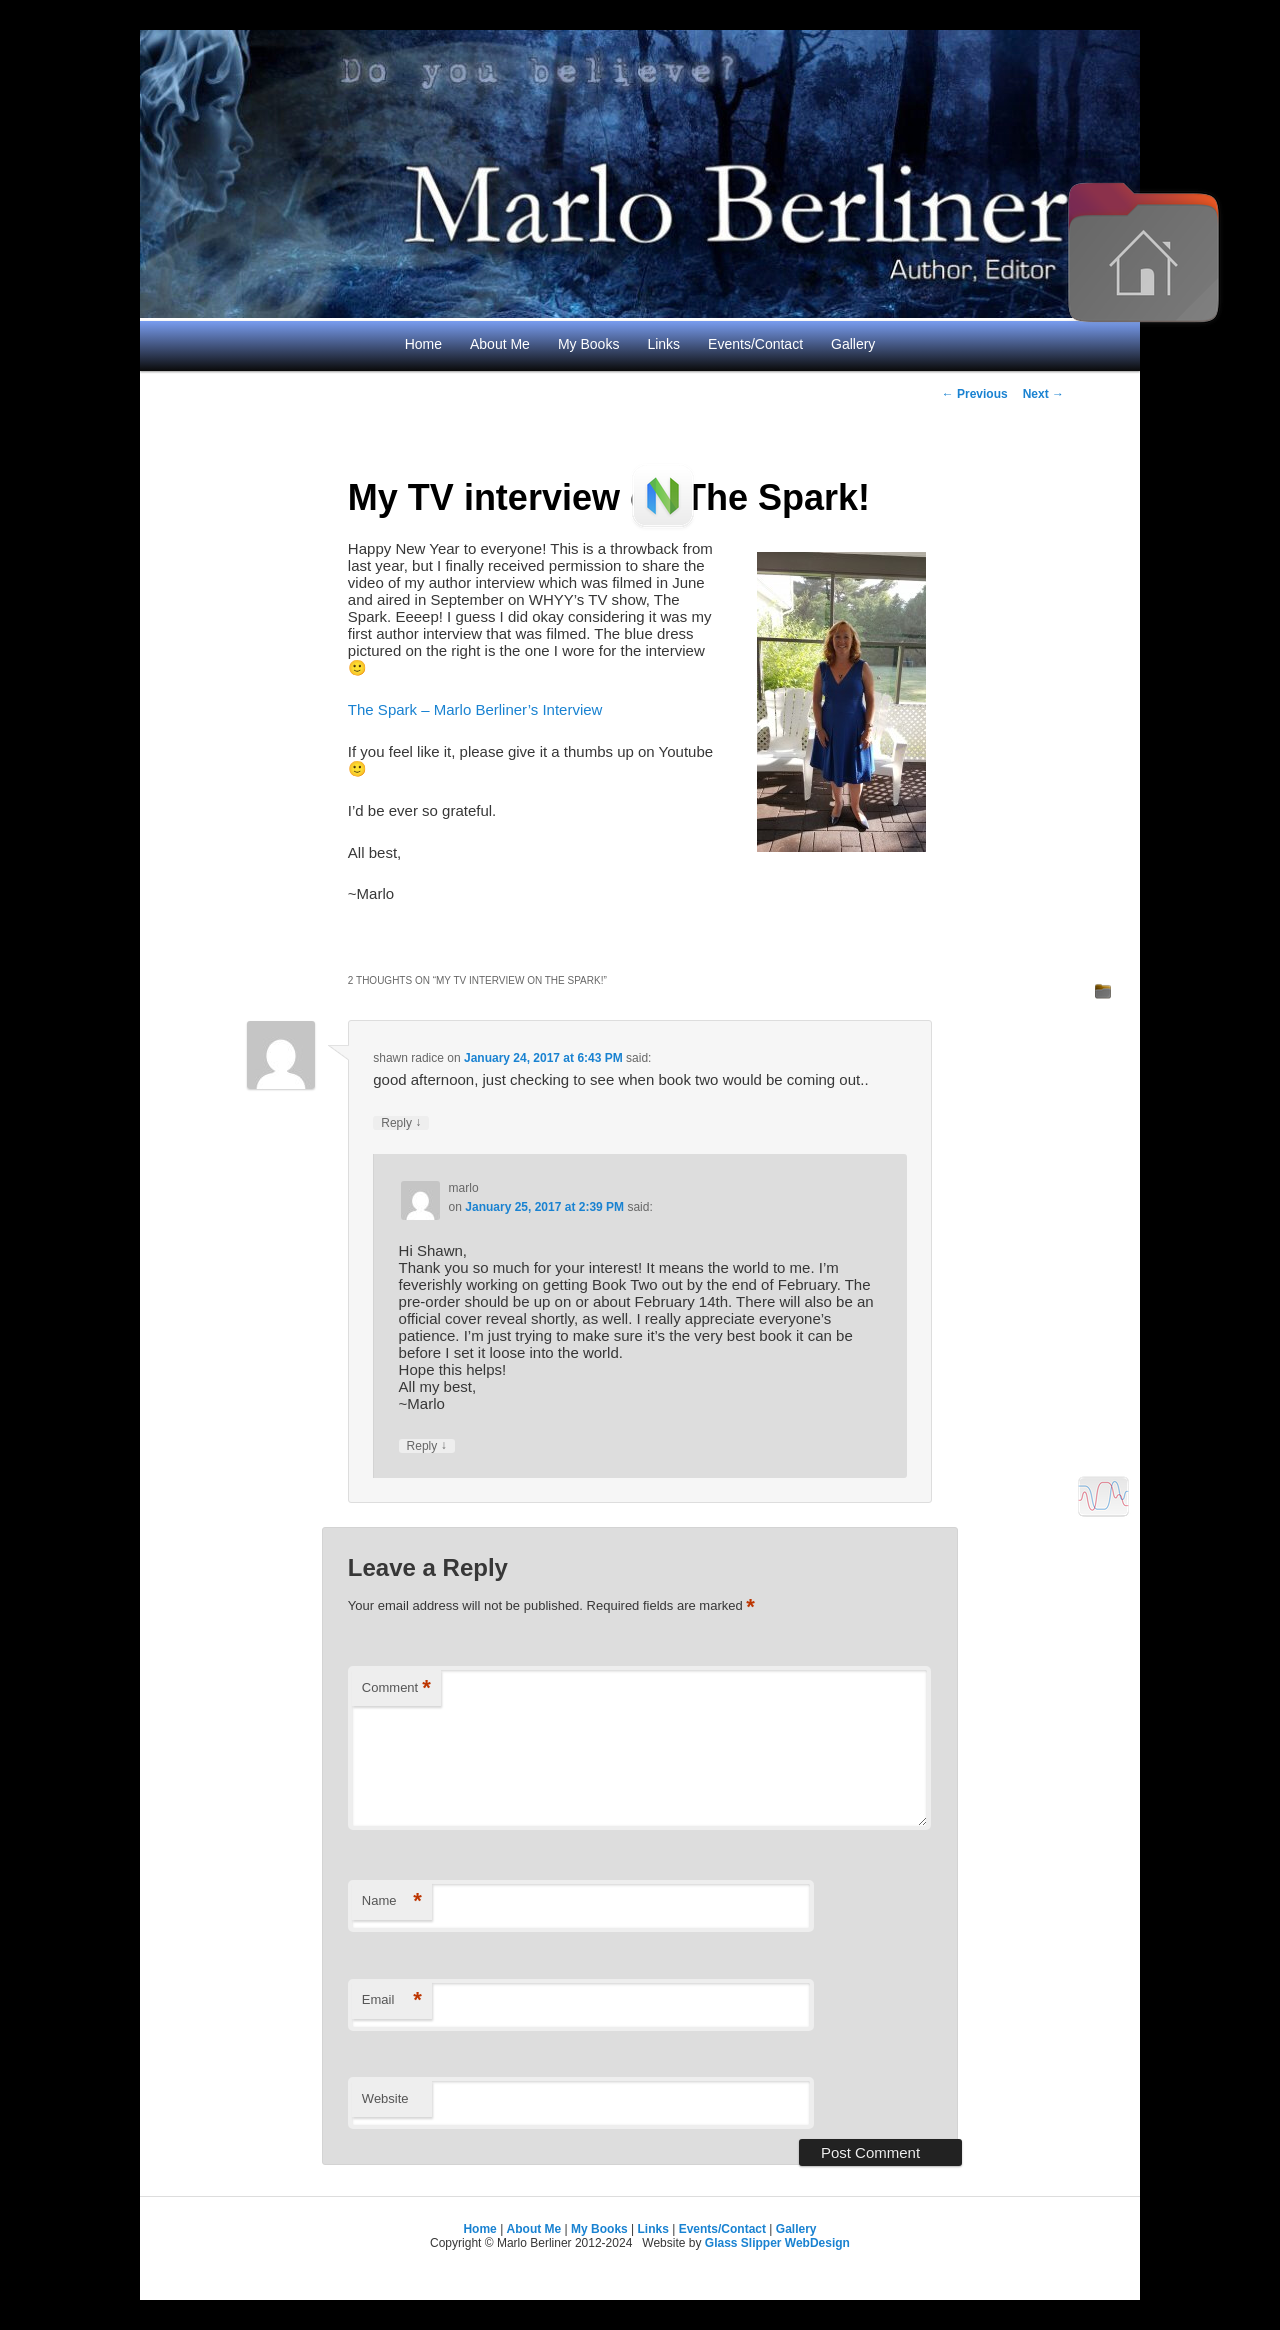  What do you see at coordinates (1103, 991) in the screenshot?
I see `drop files here to move them into this folder` at bounding box center [1103, 991].